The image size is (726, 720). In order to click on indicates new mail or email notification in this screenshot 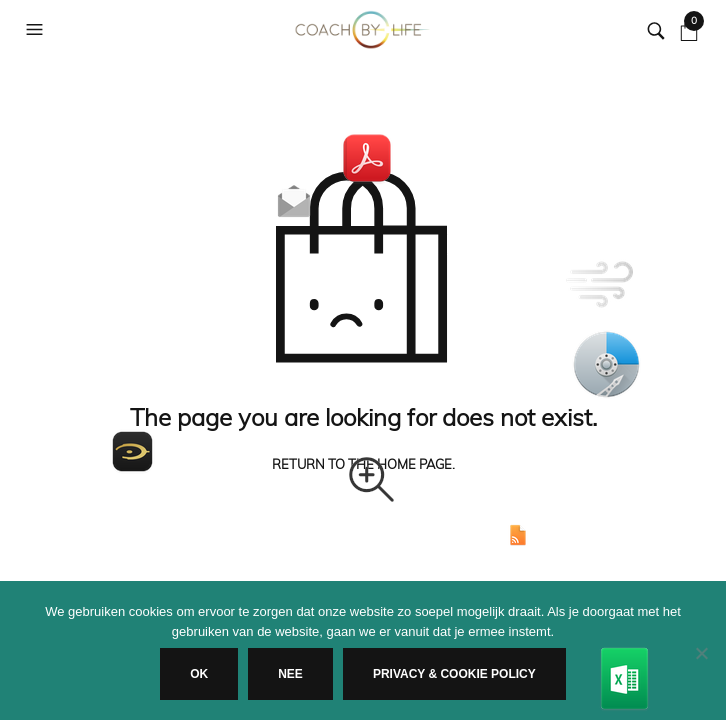, I will do `click(294, 201)`.